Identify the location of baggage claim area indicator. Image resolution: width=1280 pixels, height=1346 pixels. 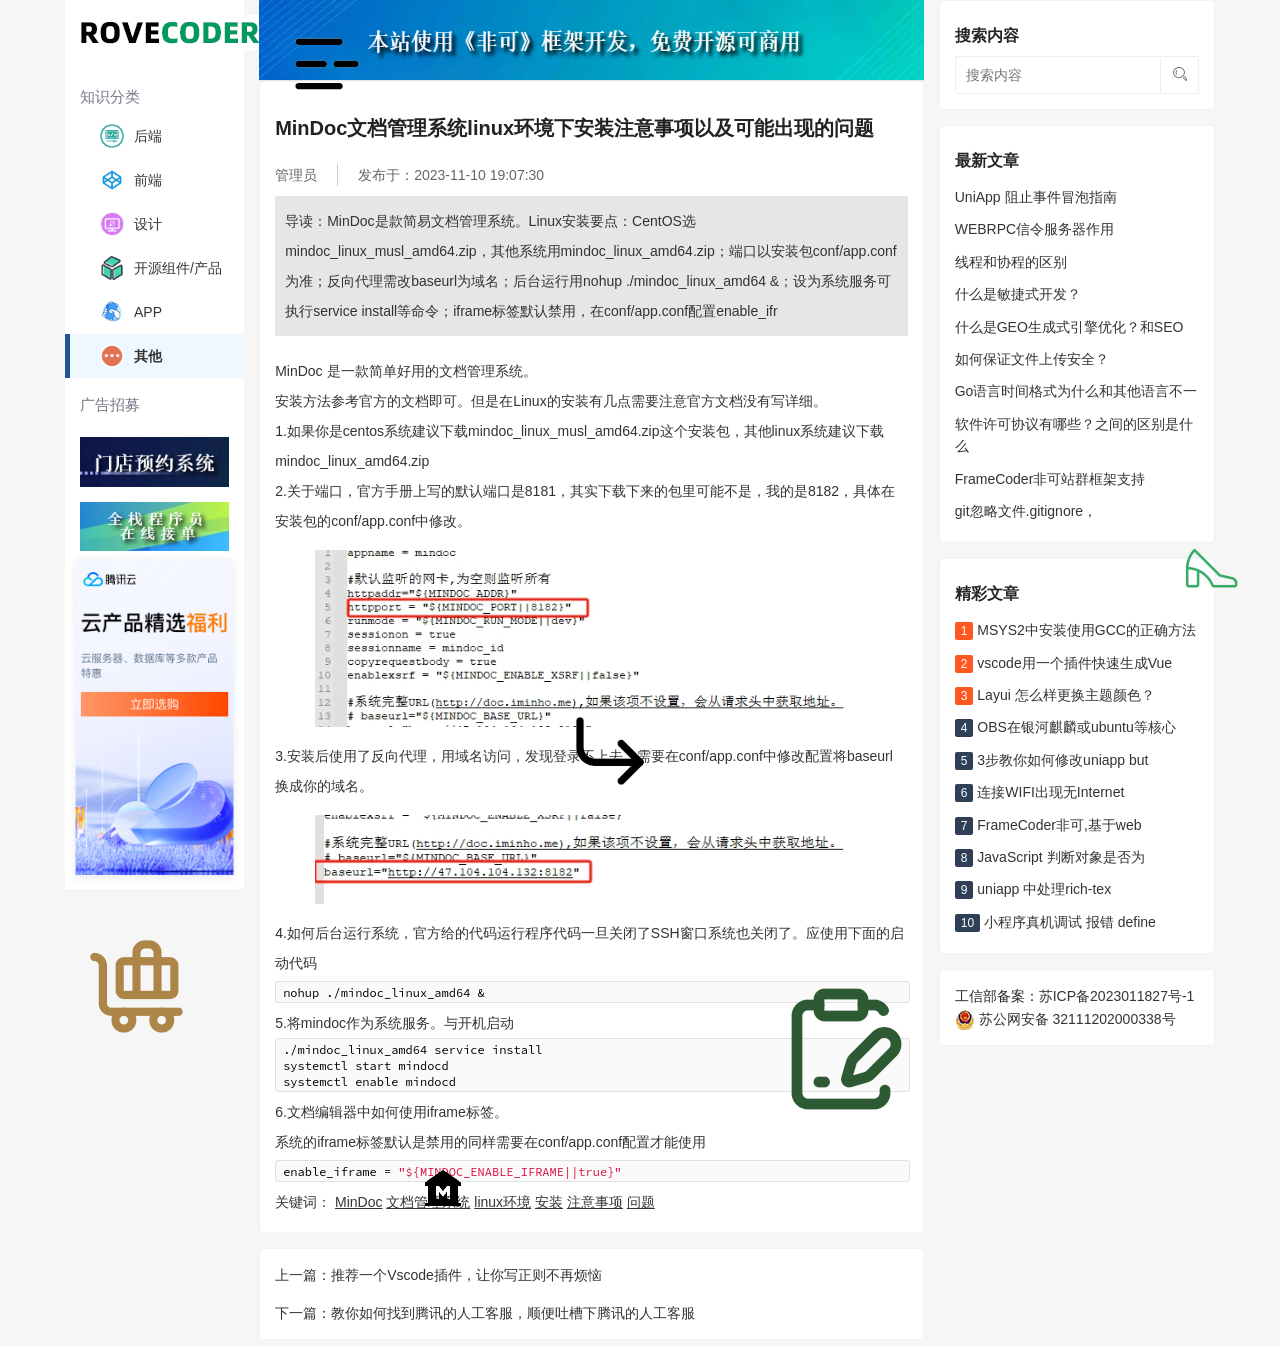
(136, 986).